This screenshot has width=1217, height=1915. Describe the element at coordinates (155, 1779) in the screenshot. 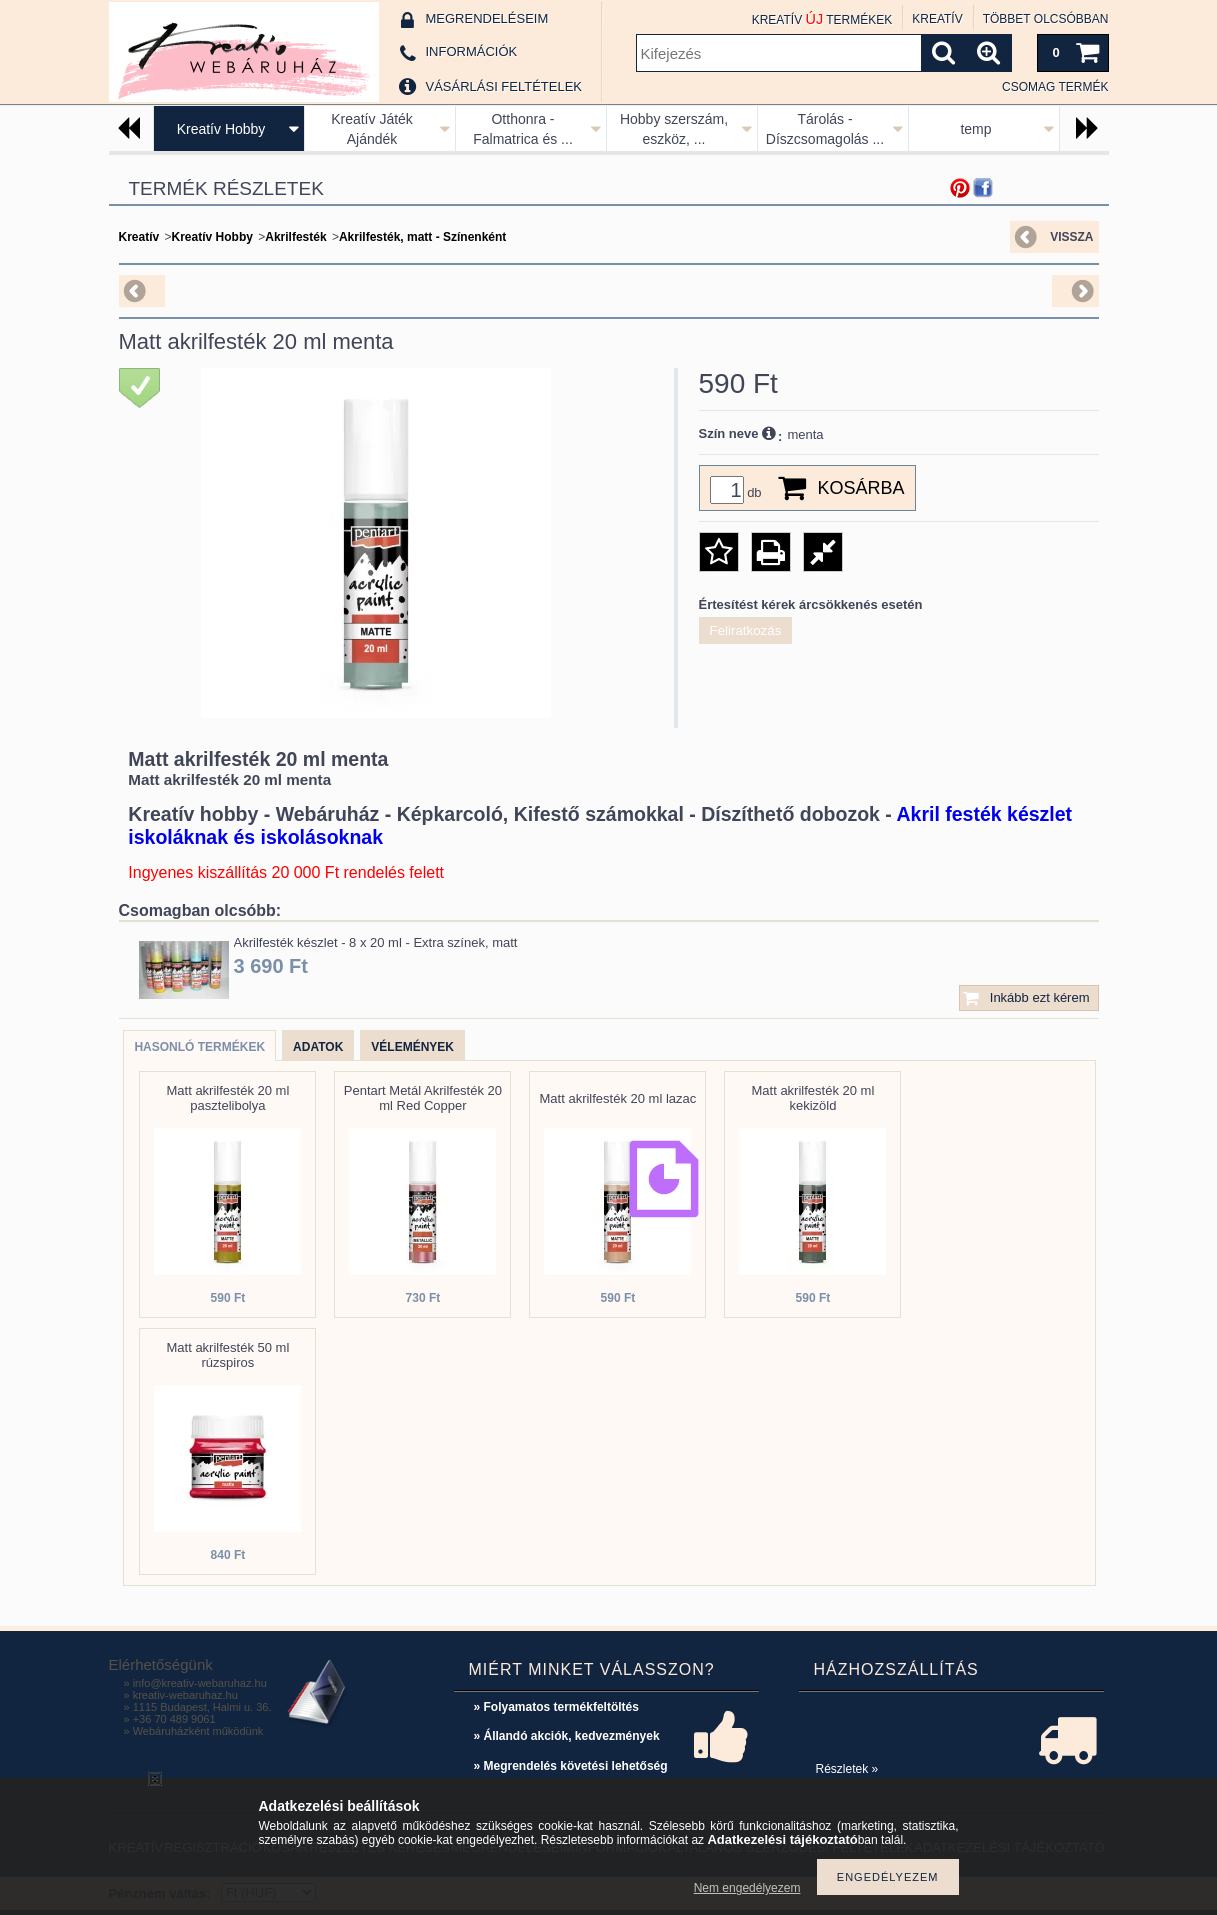

I see `flip content vertically` at that location.